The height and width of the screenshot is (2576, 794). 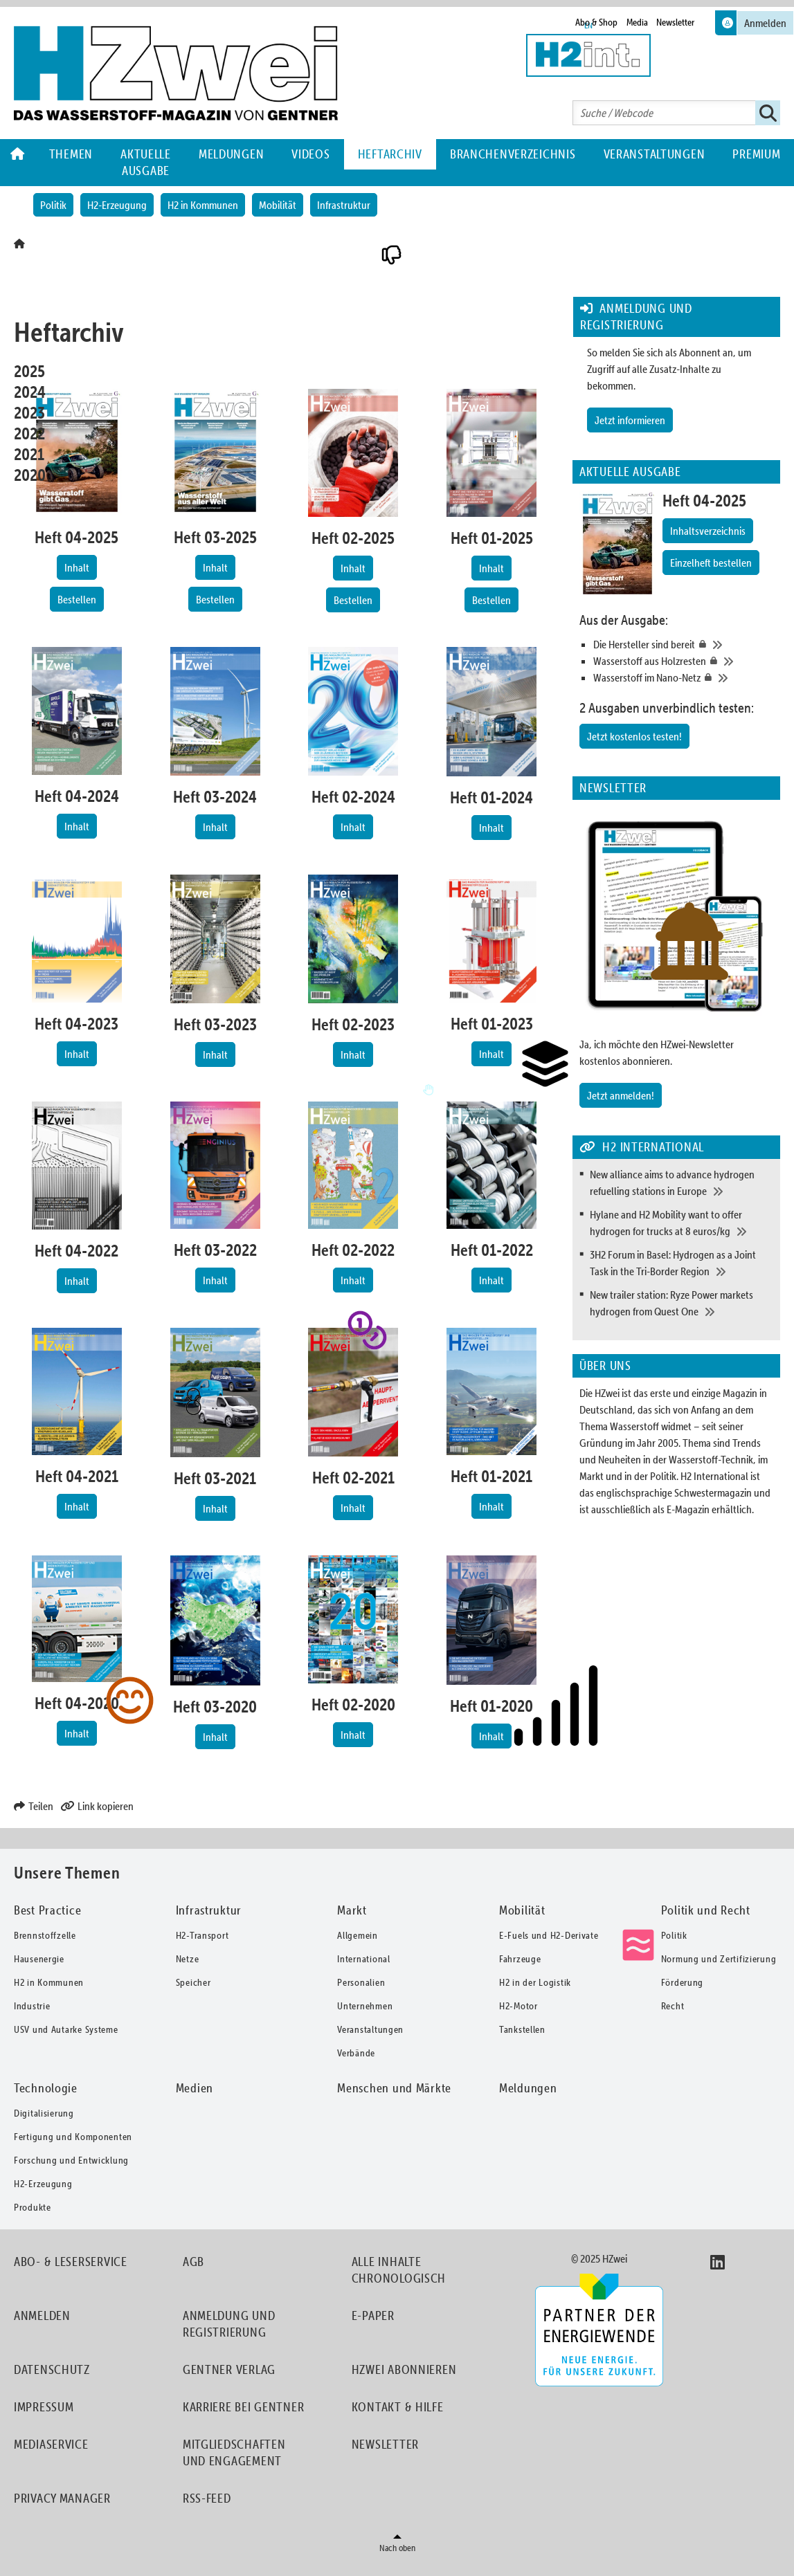 I want to click on indicates full signal strength, so click(x=556, y=1706).